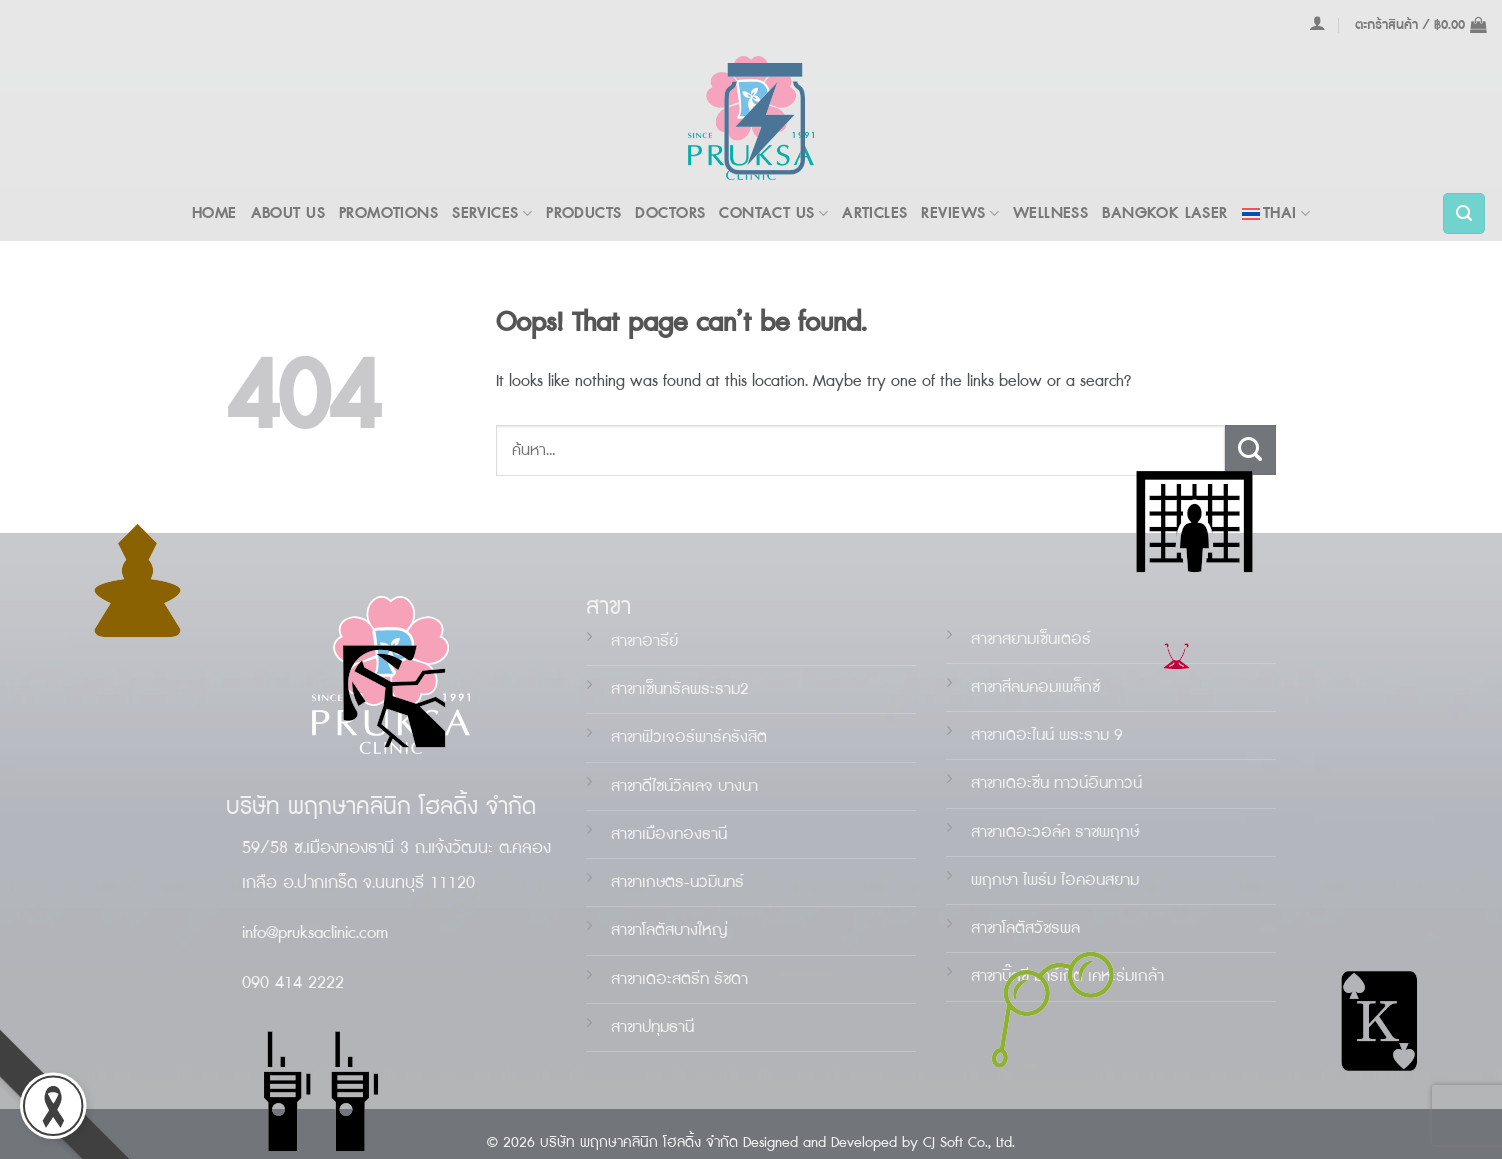  Describe the element at coordinates (137, 580) in the screenshot. I see `select the abbot piece in a board game` at that location.